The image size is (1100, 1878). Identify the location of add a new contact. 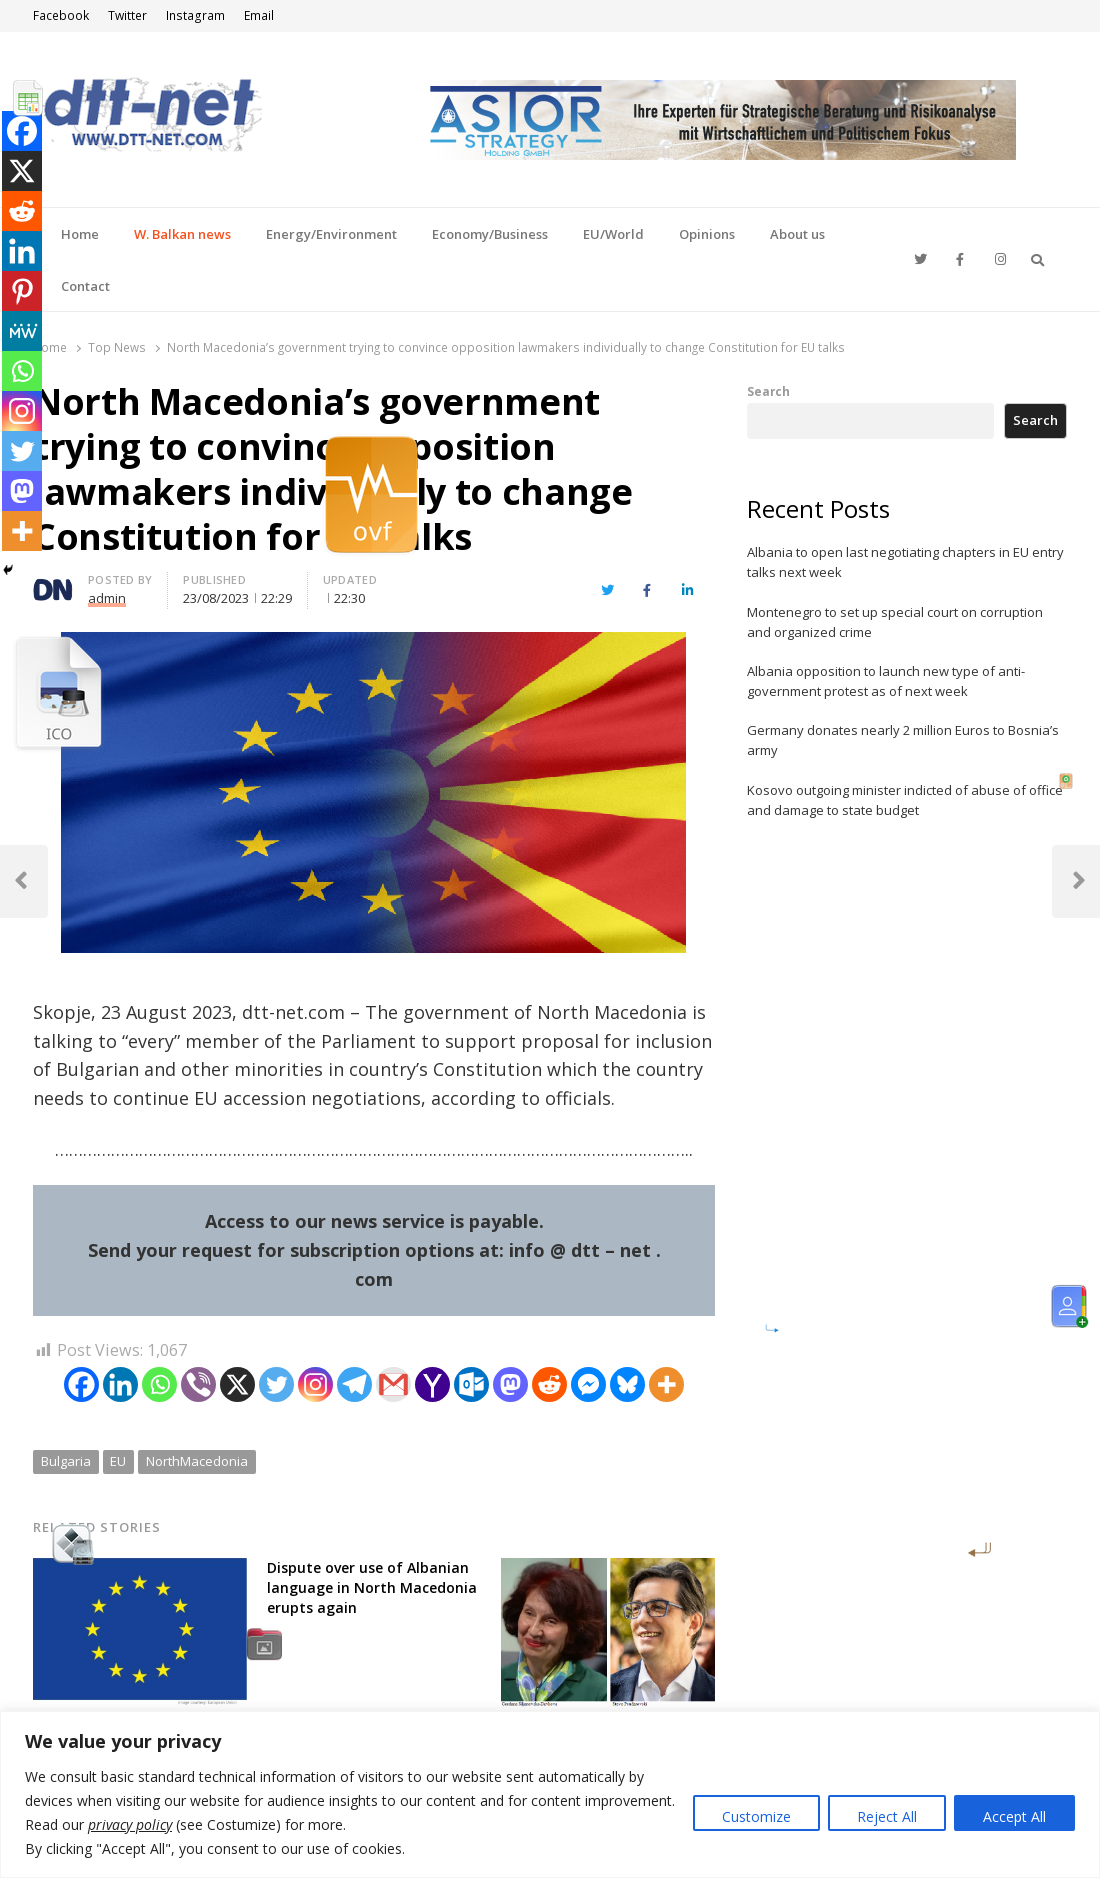
(1069, 1306).